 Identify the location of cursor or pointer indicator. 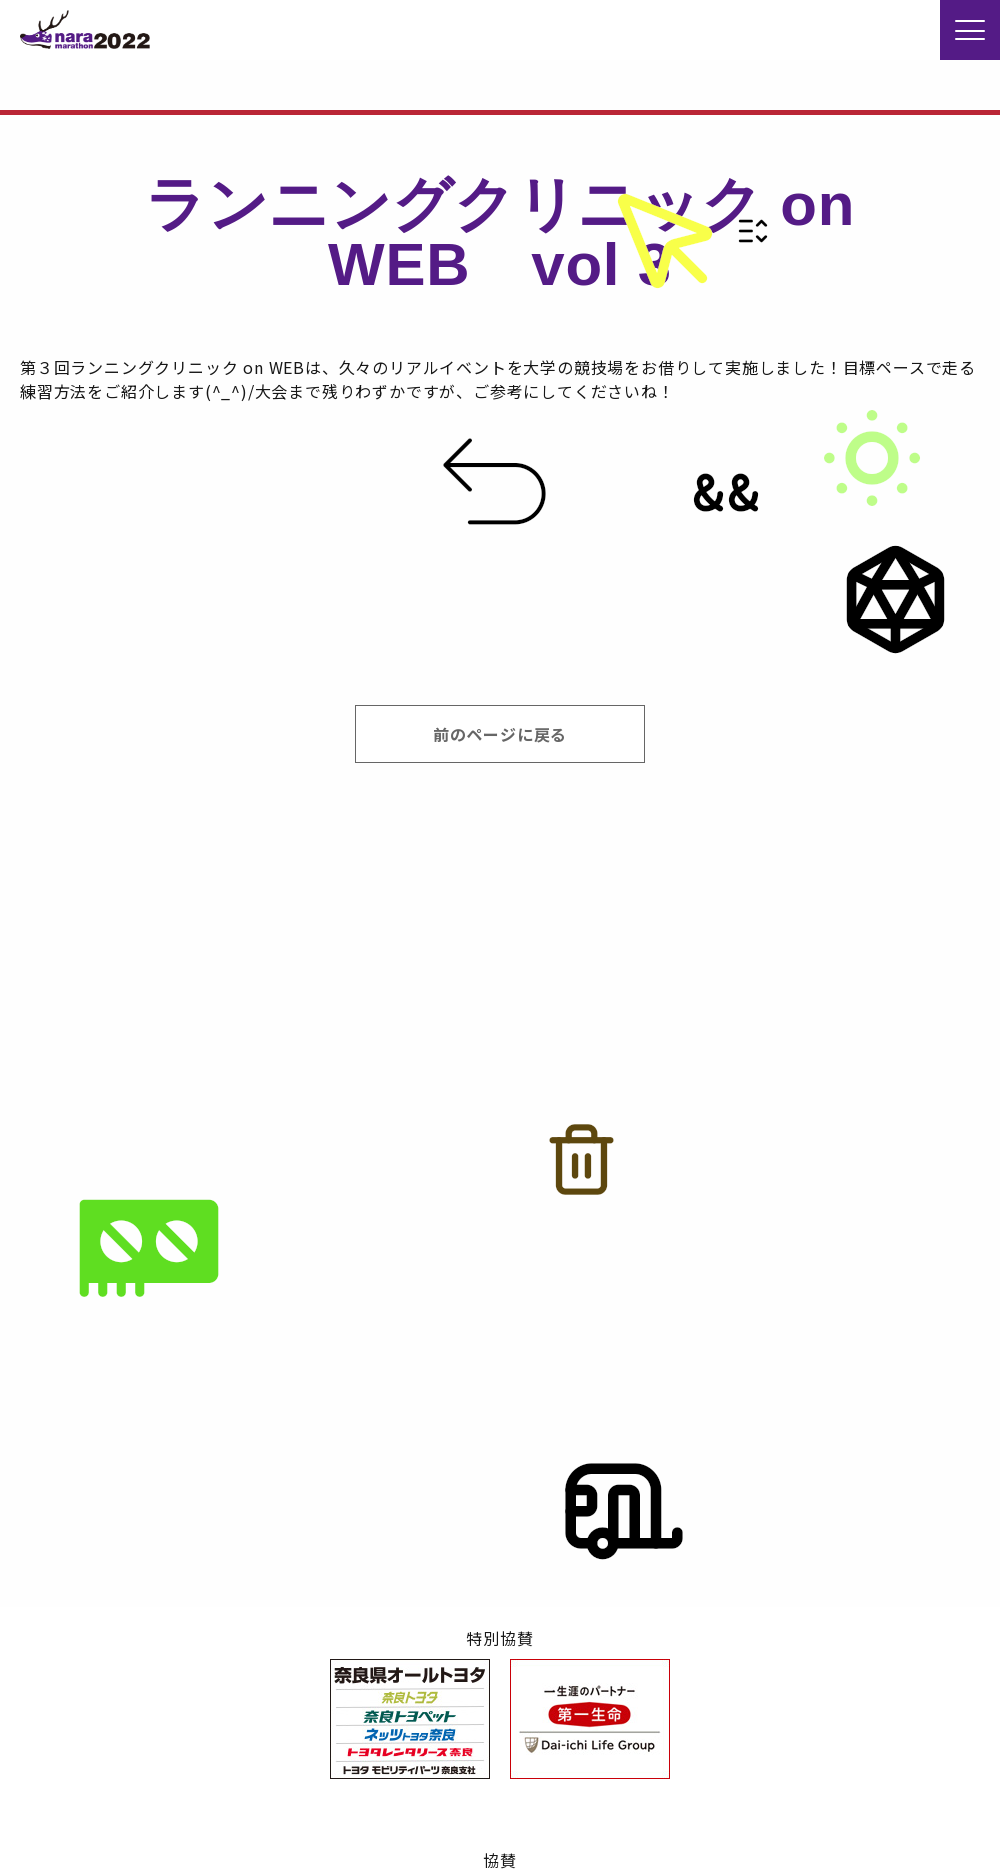
(667, 243).